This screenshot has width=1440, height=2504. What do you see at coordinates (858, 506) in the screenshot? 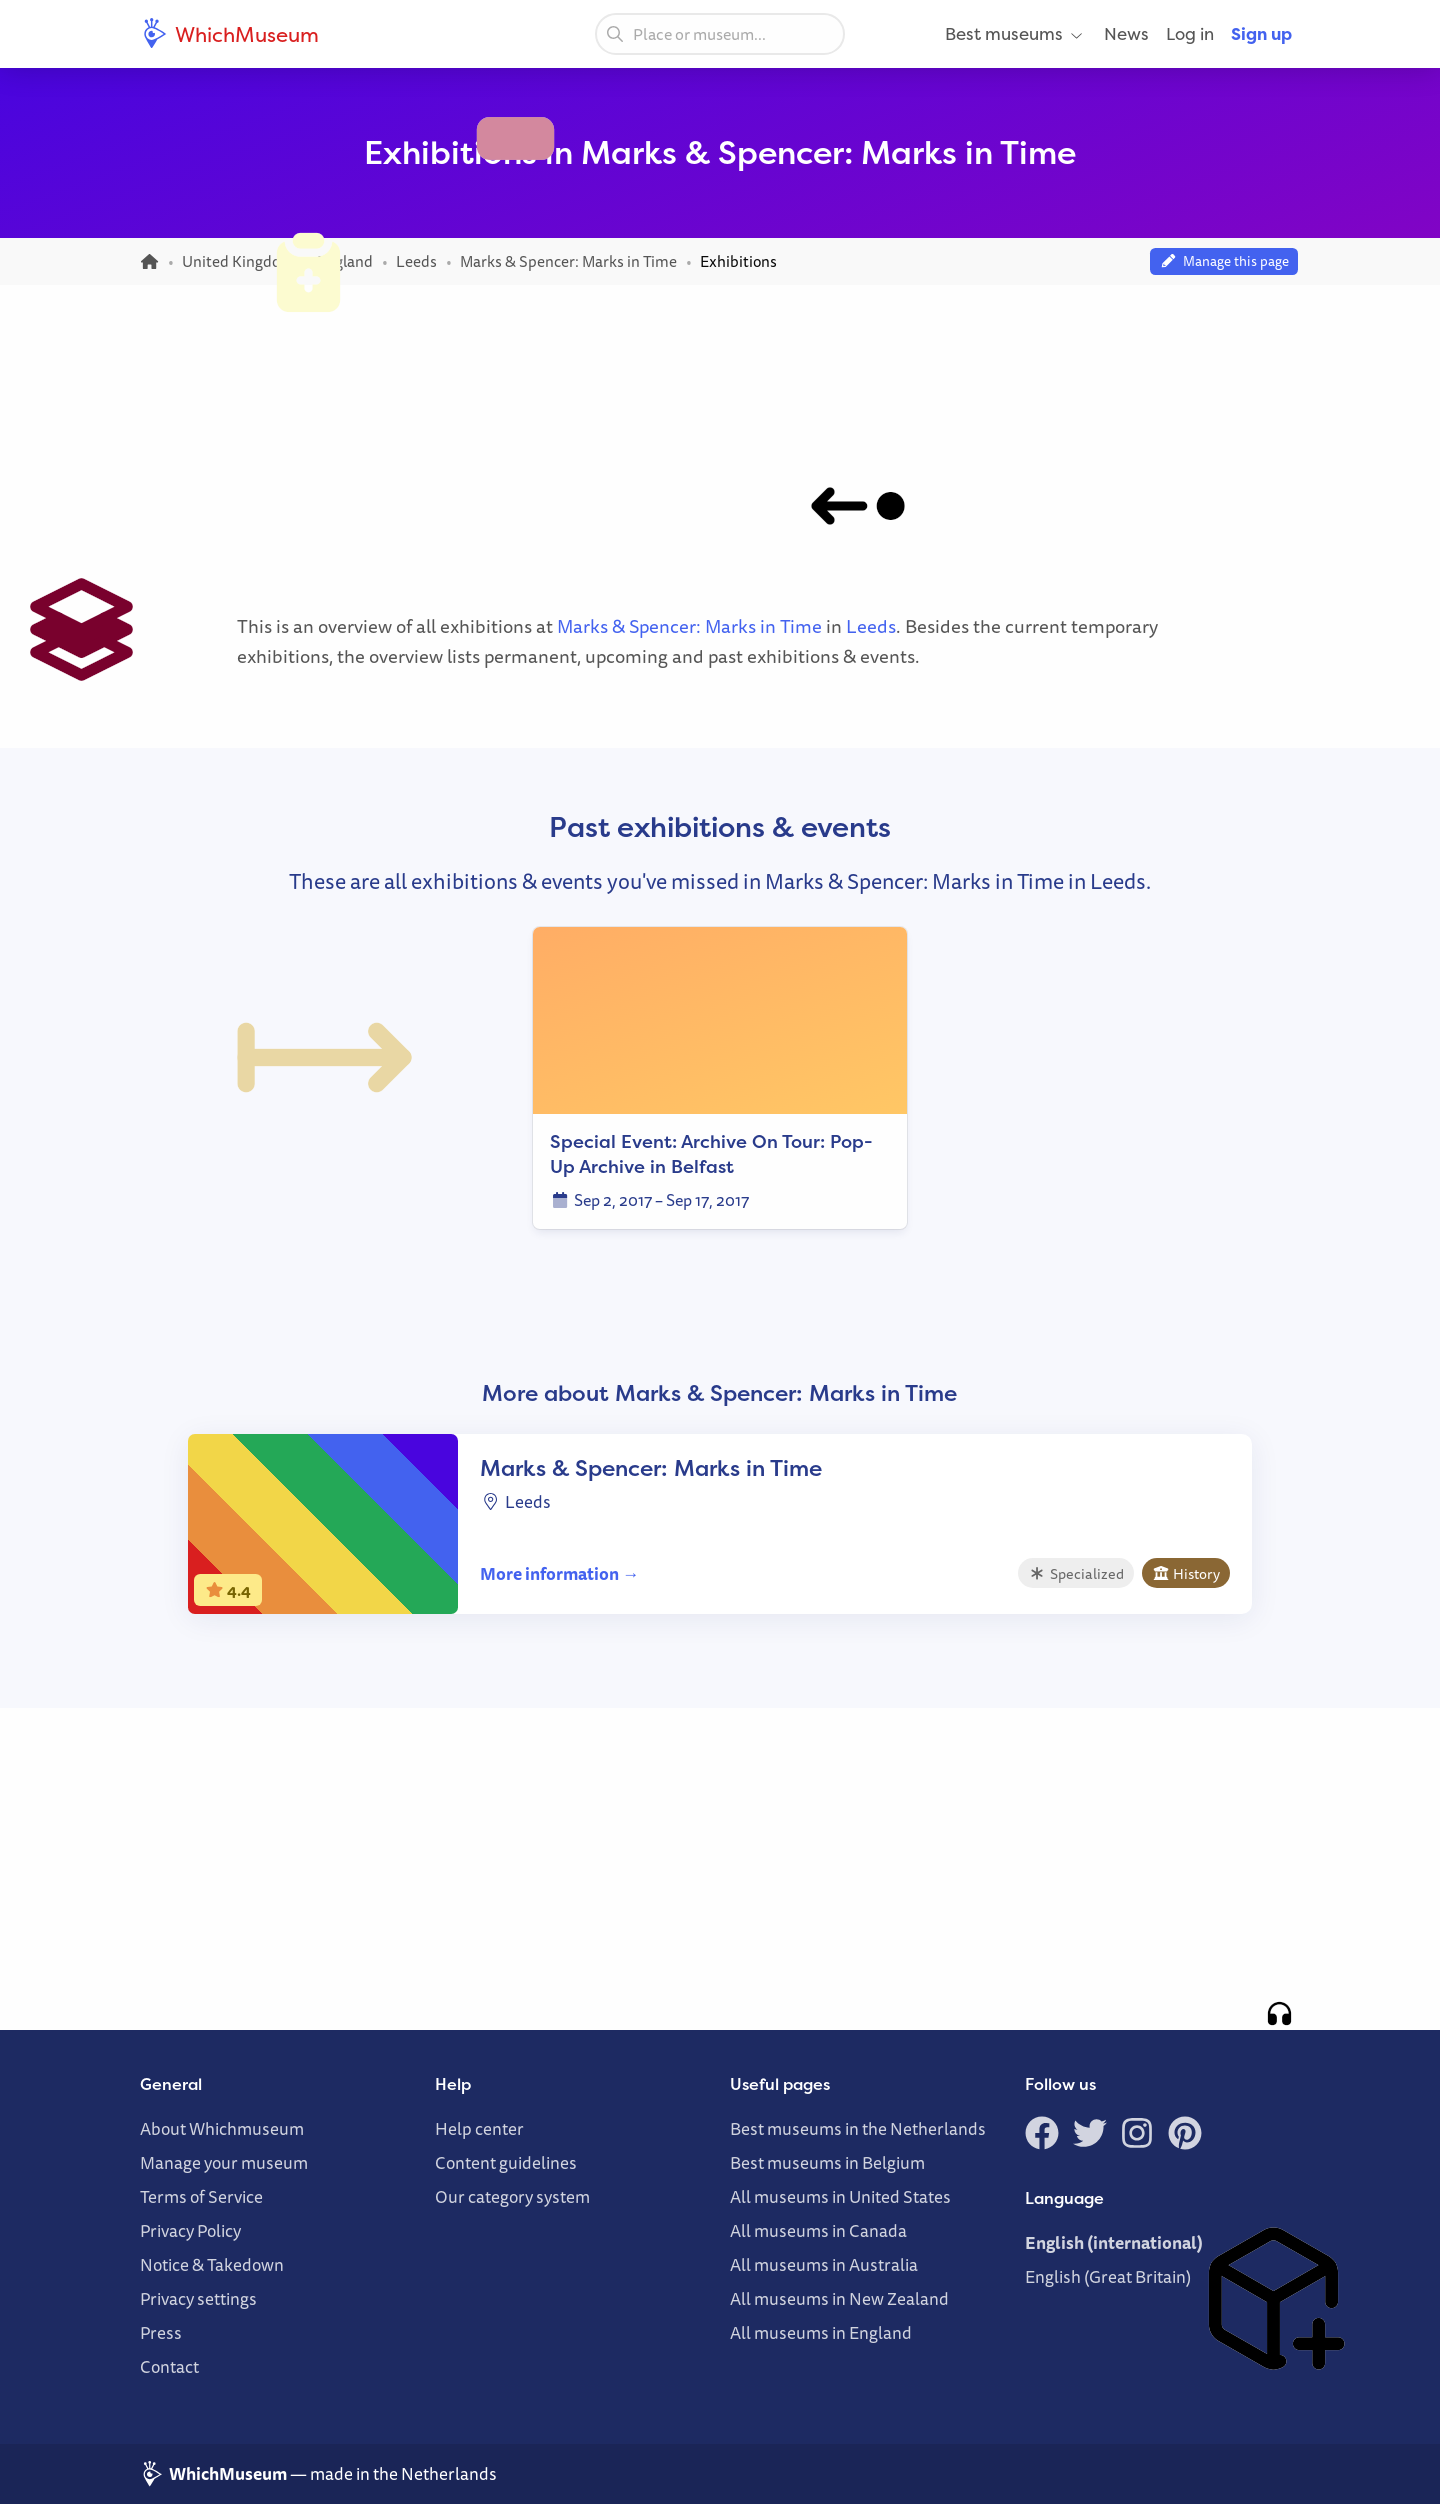
I see `move selected item to the left` at bounding box center [858, 506].